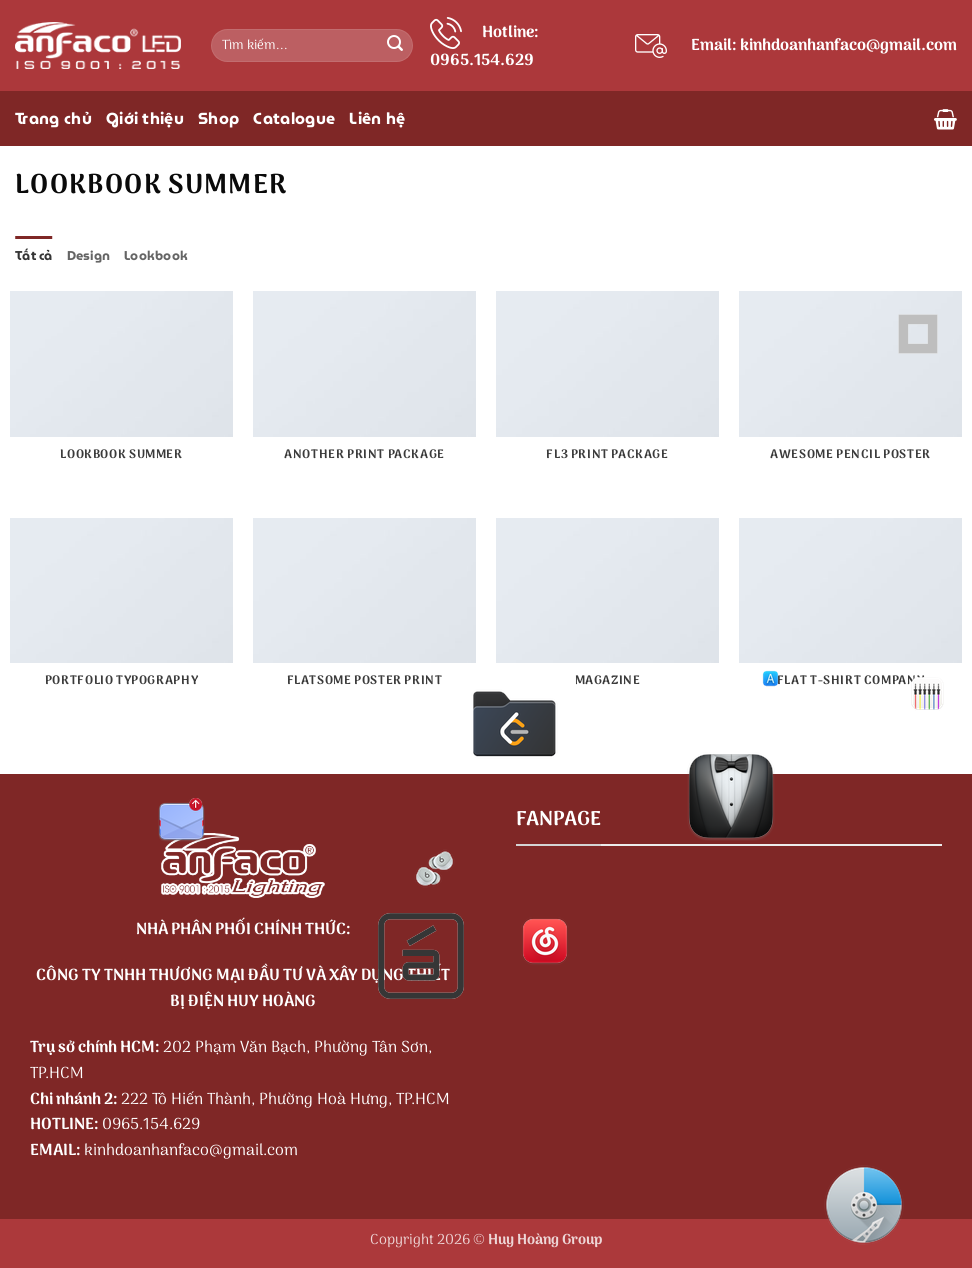 This screenshot has height=1268, width=972. Describe the element at coordinates (434, 868) in the screenshot. I see `connect beats wireless earbuds via bluetooth` at that location.